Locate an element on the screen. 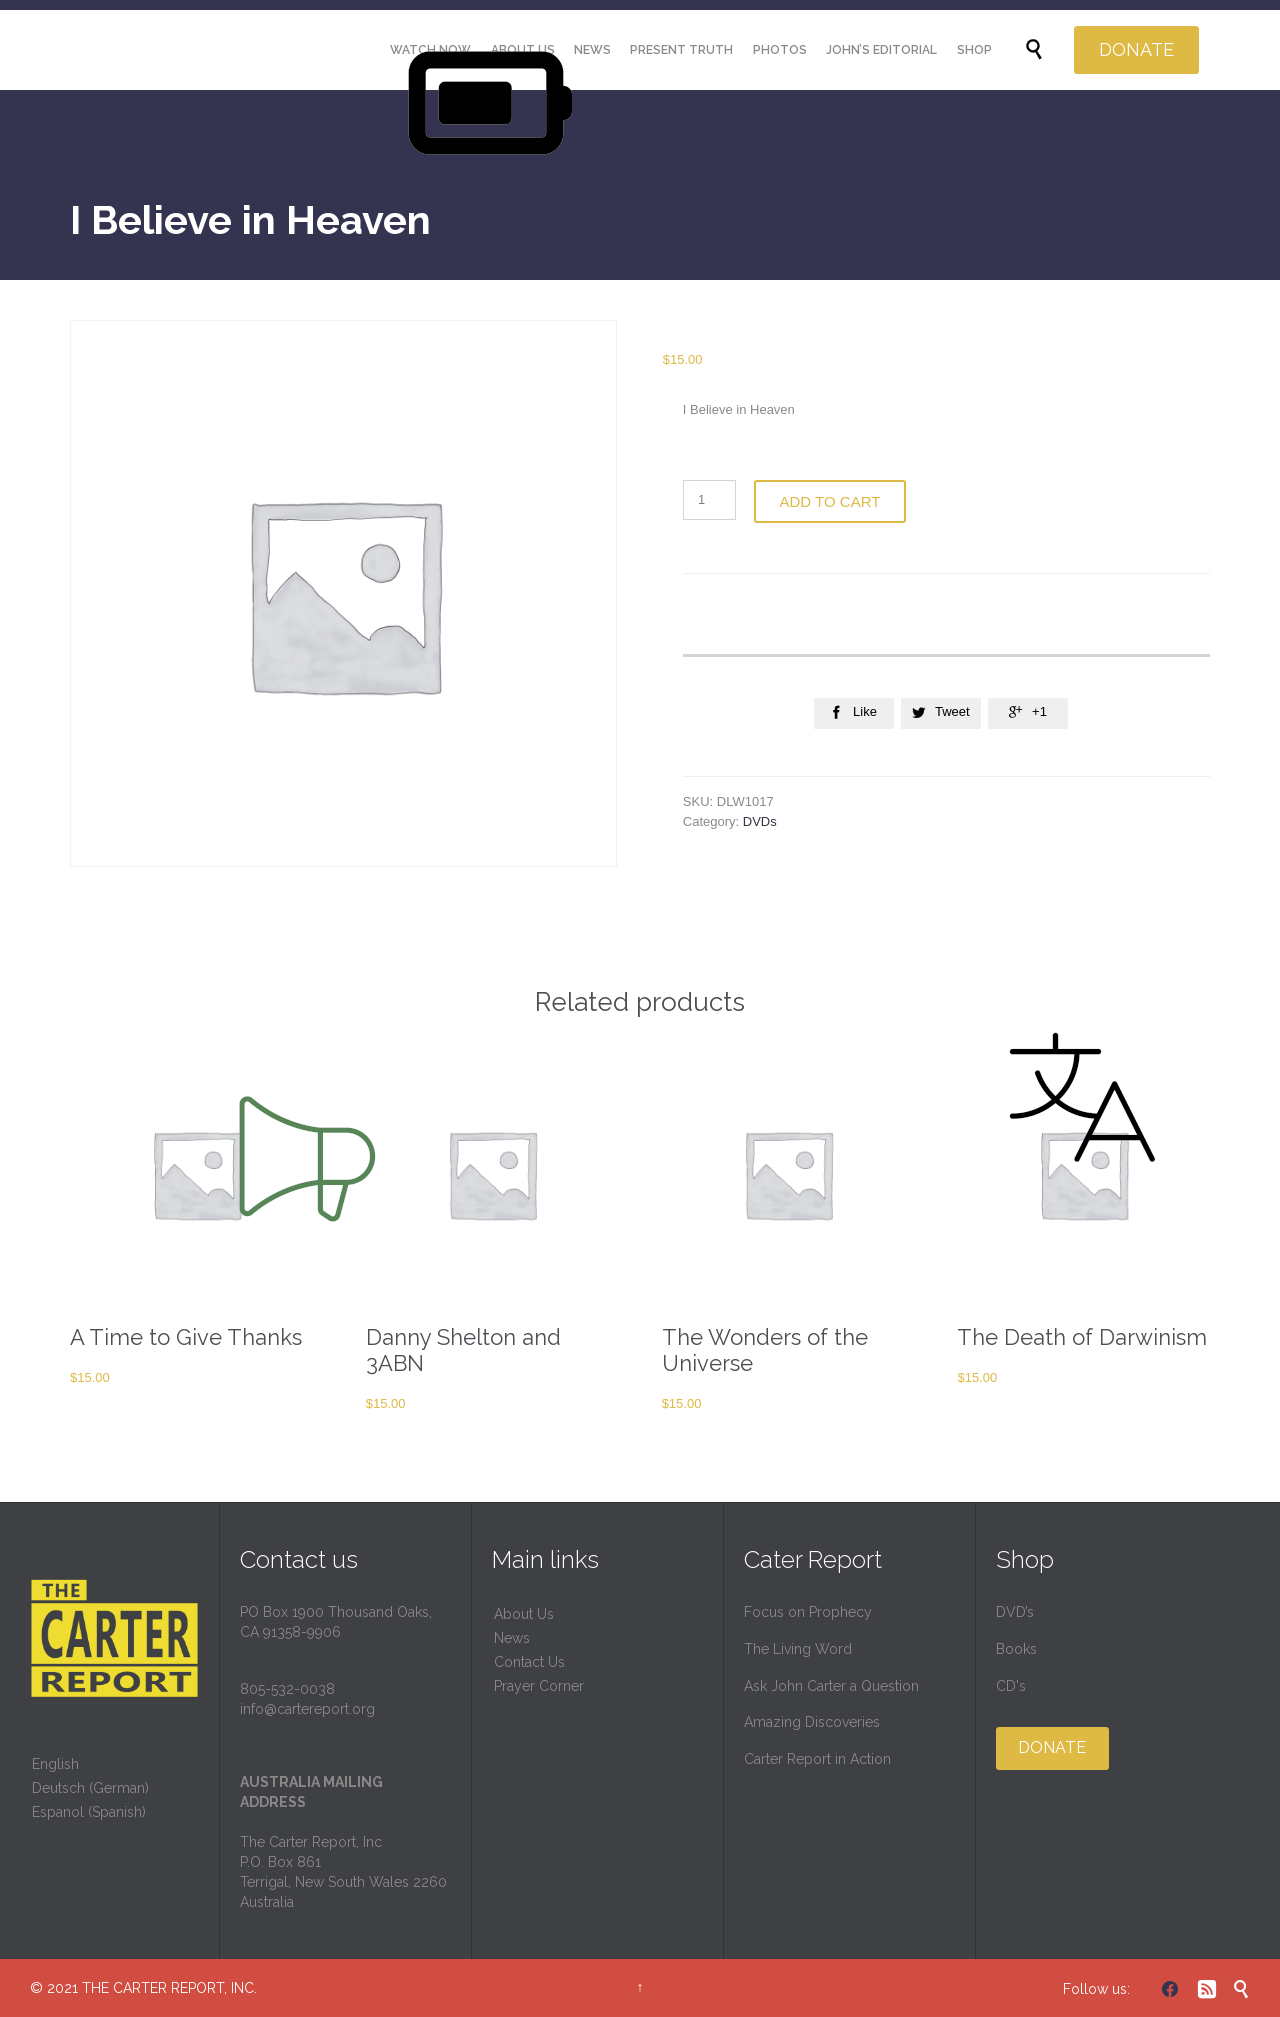 Image resolution: width=1280 pixels, height=2017 pixels. translate text to another language is located at coordinates (1077, 1100).